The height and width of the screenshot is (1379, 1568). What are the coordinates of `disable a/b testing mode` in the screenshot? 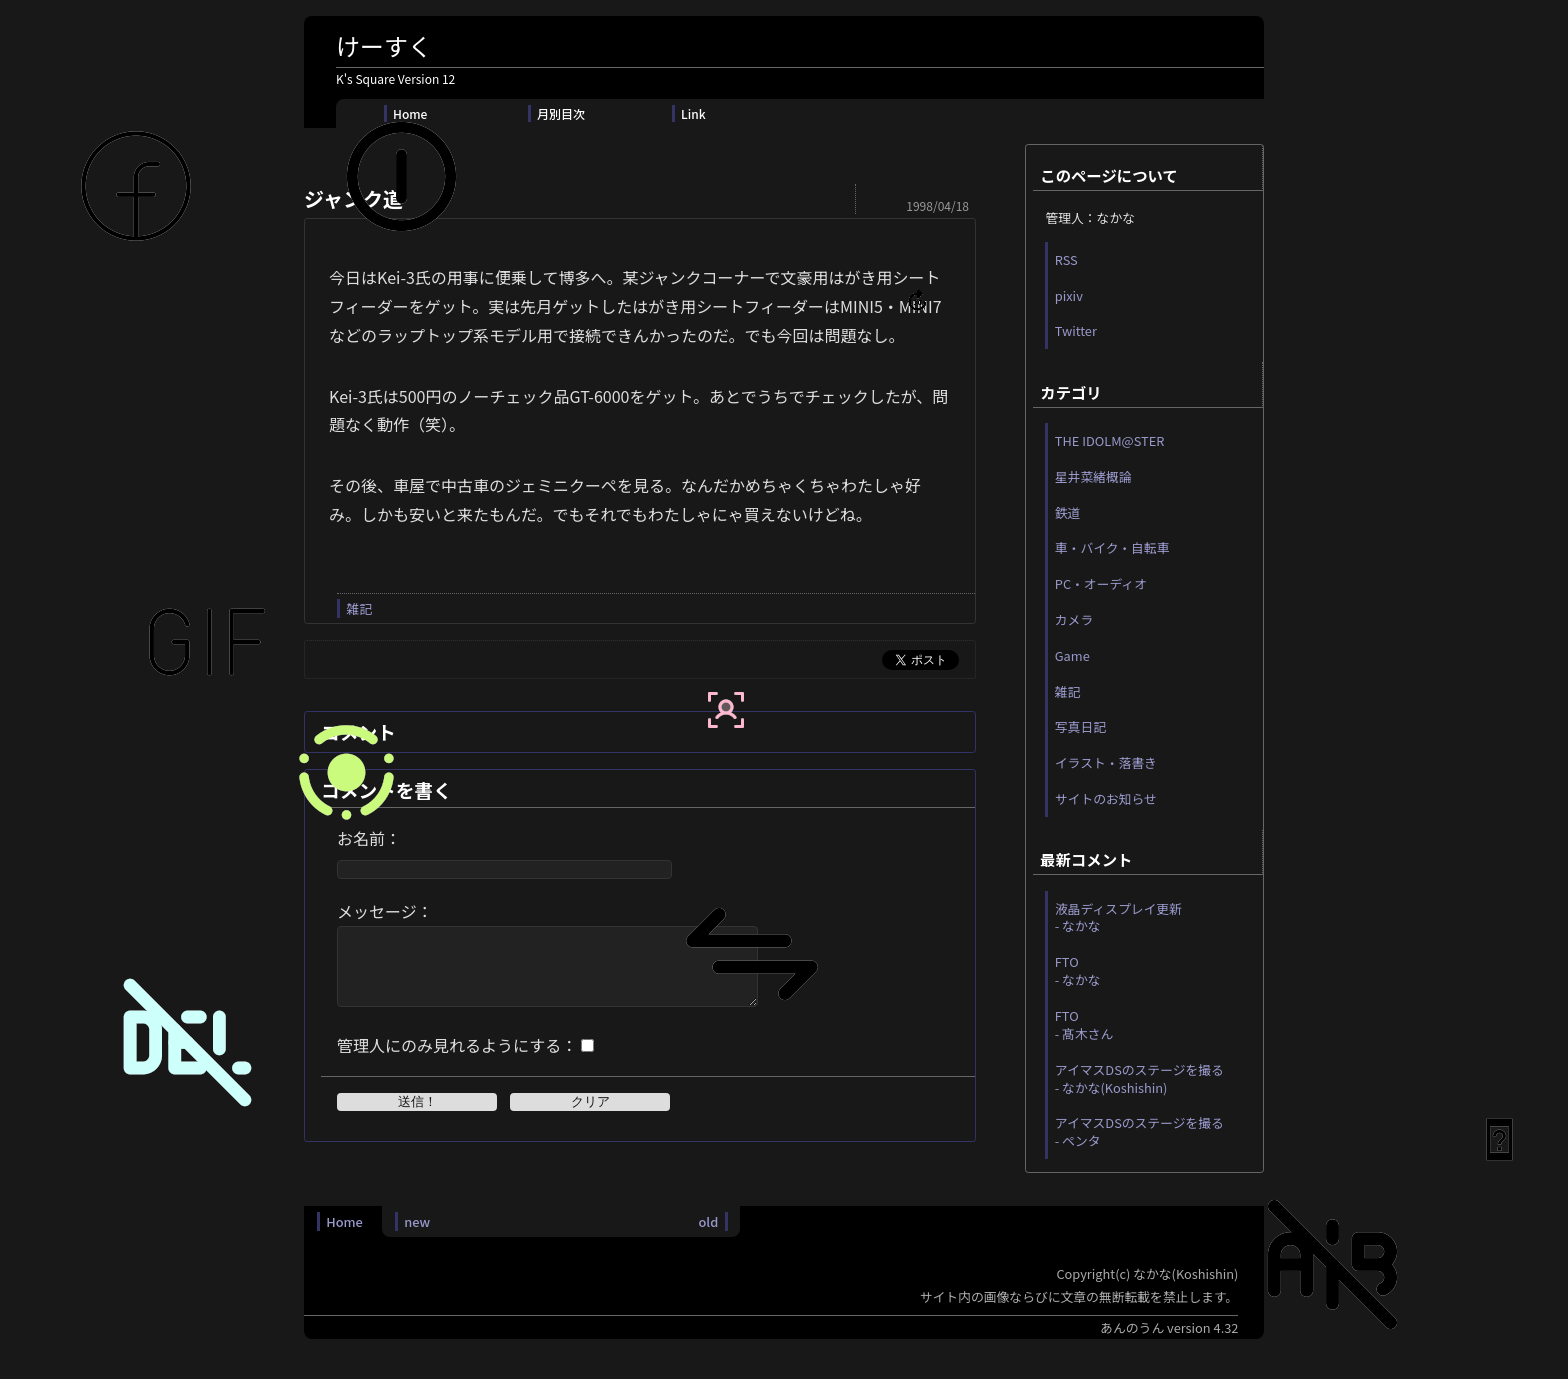 It's located at (1332, 1264).